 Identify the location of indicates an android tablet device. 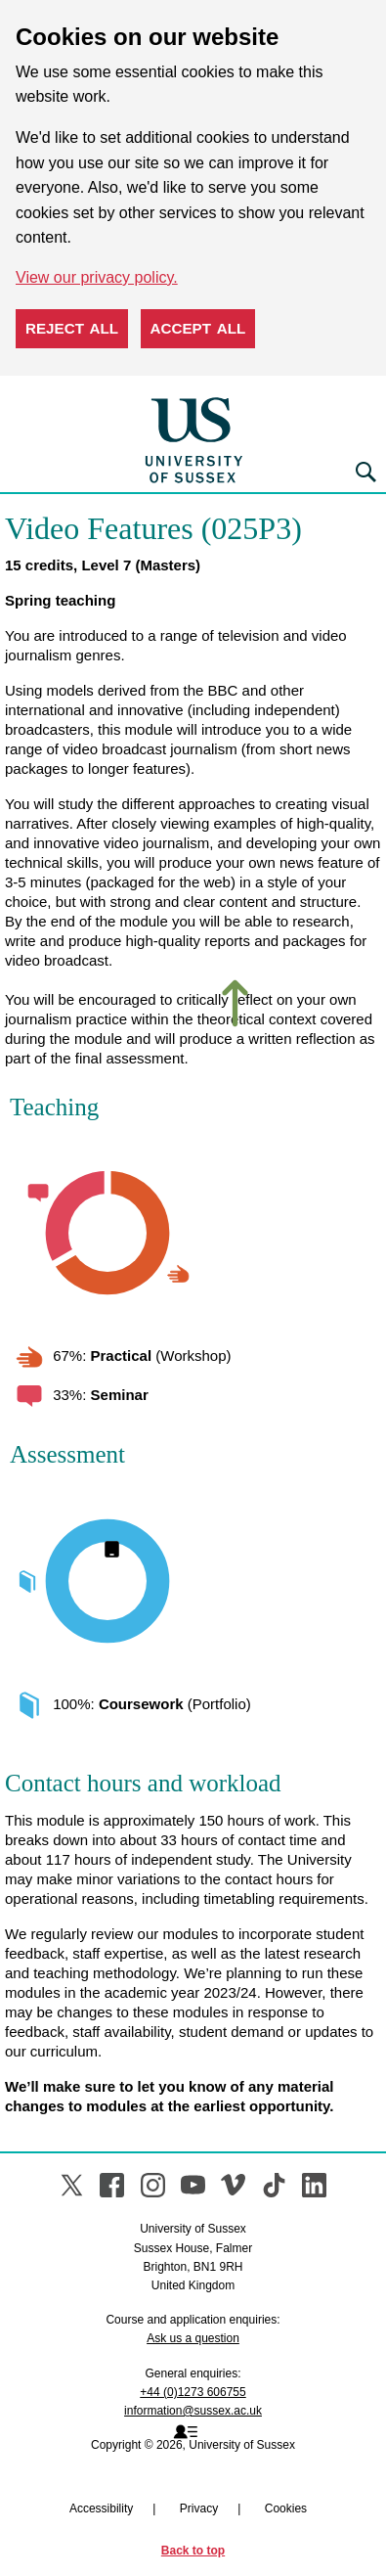
(111, 1549).